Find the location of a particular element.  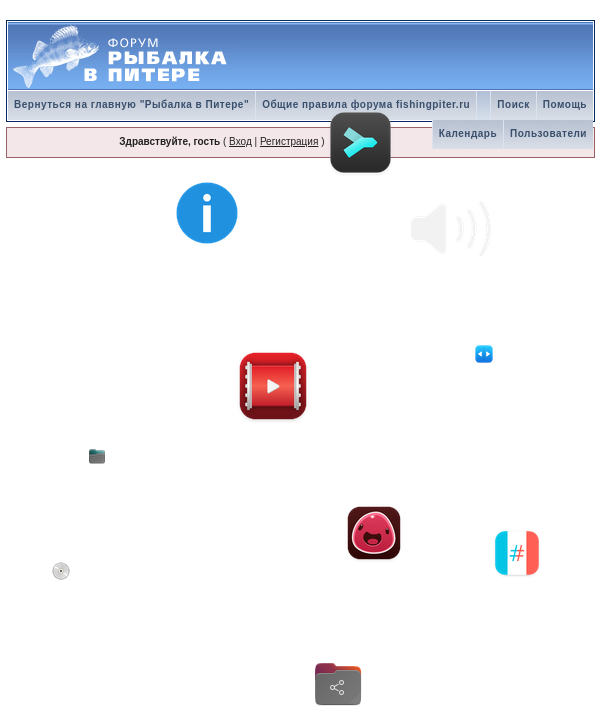

launch ryujinx nintendo switch emulator is located at coordinates (517, 553).